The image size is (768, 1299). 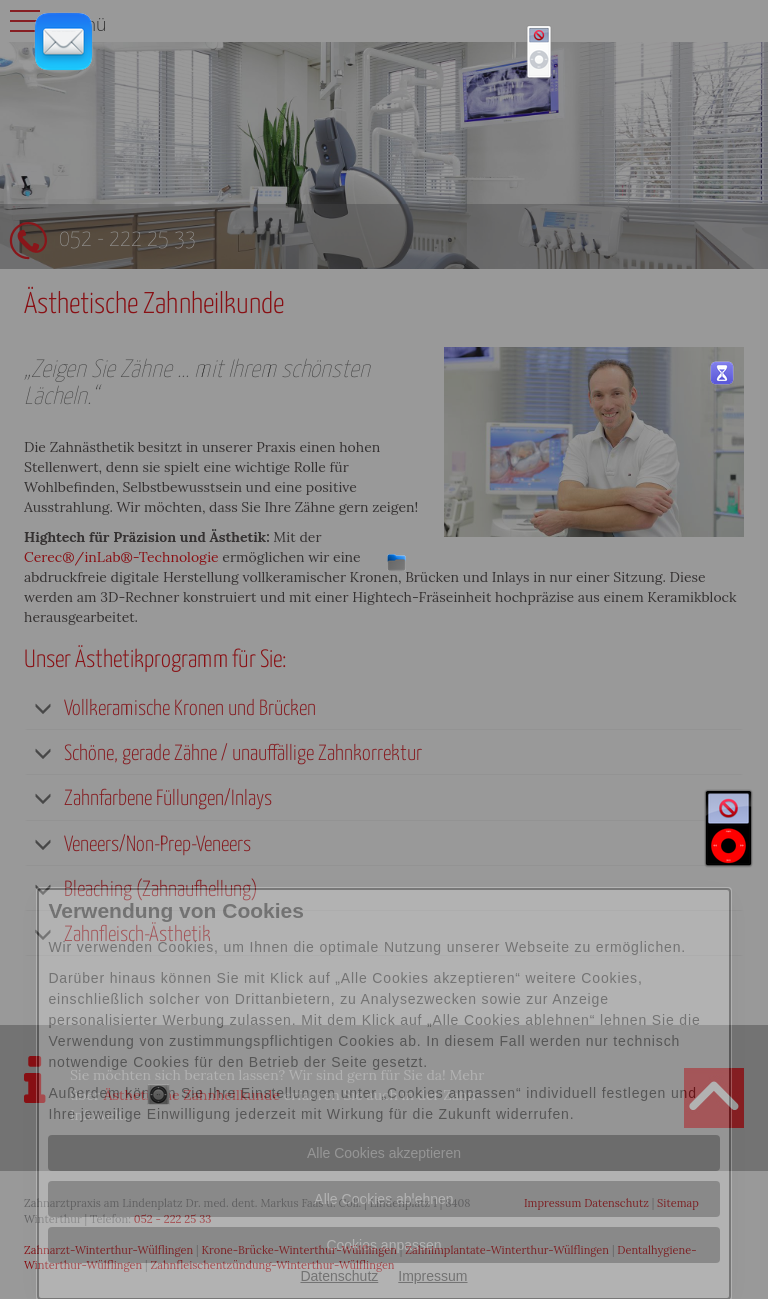 I want to click on view screen time usage and statistics, so click(x=722, y=373).